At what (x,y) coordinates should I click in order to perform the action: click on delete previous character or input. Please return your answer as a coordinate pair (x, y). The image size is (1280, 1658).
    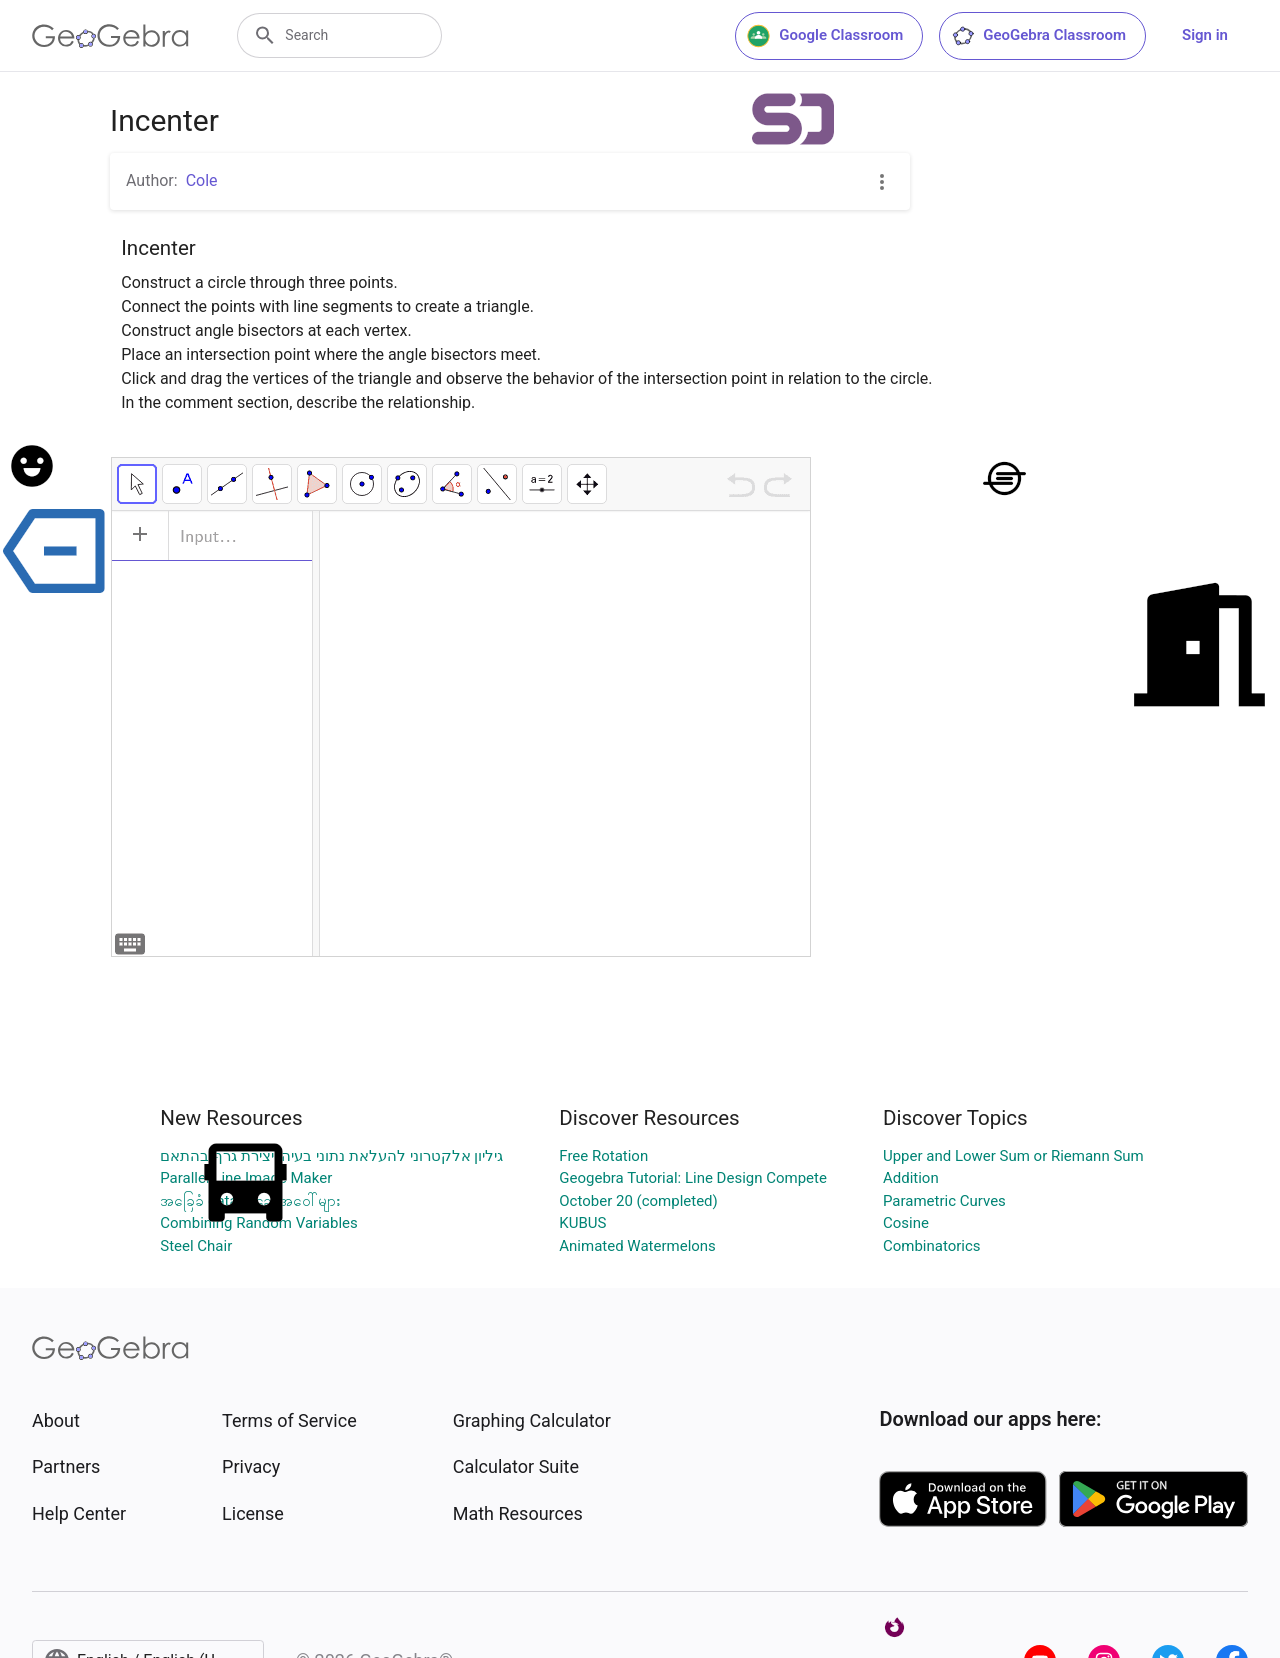
    Looking at the image, I should click on (58, 551).